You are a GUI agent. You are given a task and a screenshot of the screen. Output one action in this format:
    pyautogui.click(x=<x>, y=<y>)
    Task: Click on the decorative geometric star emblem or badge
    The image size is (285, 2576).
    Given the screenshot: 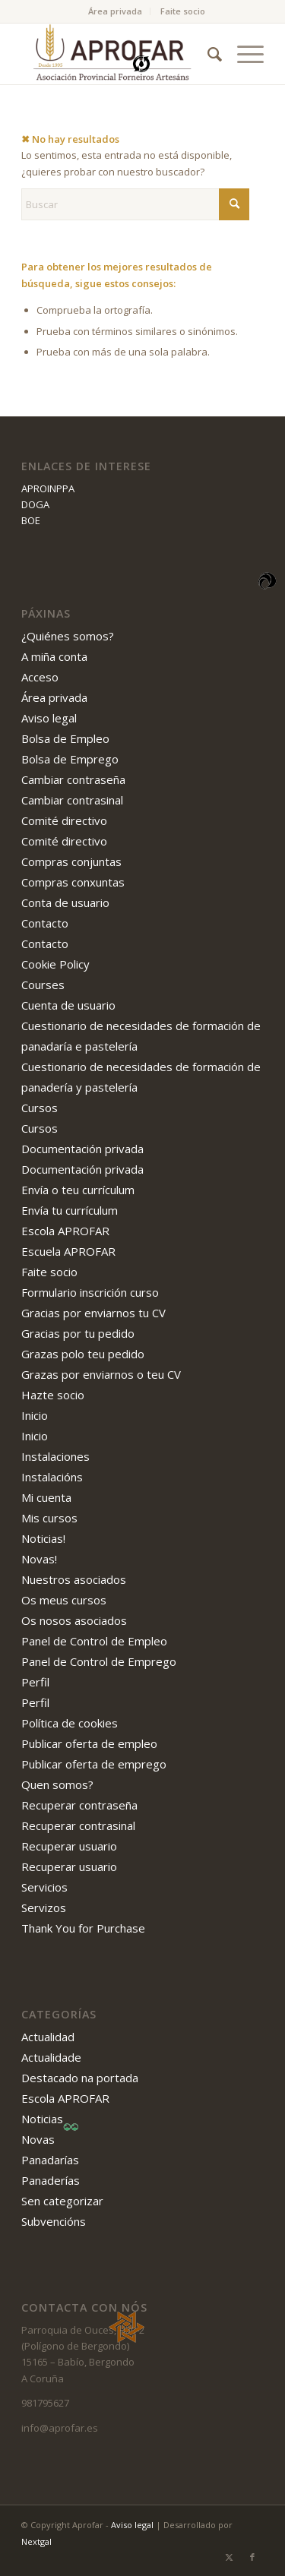 What is the action you would take?
    pyautogui.click(x=126, y=2327)
    